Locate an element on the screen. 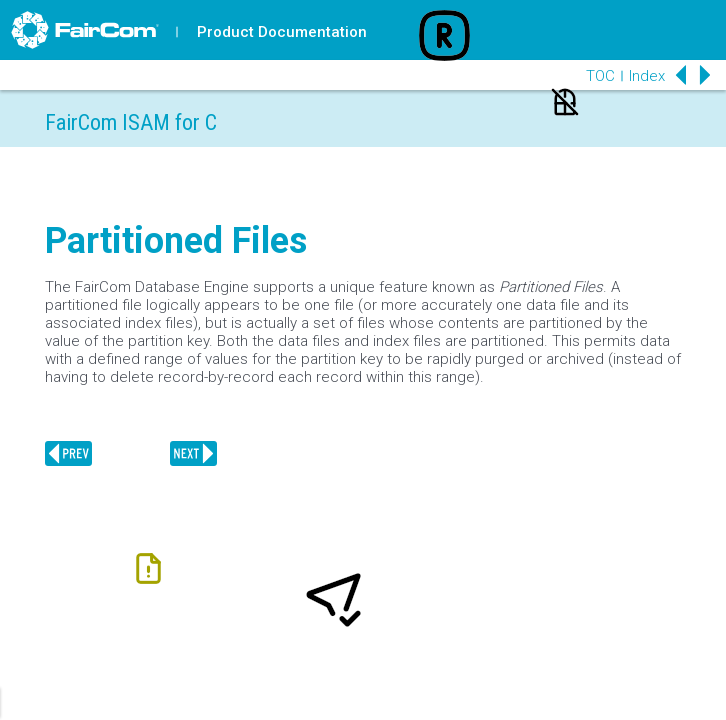 This screenshot has height=720, width=726. window or panel is disabled is located at coordinates (565, 102).